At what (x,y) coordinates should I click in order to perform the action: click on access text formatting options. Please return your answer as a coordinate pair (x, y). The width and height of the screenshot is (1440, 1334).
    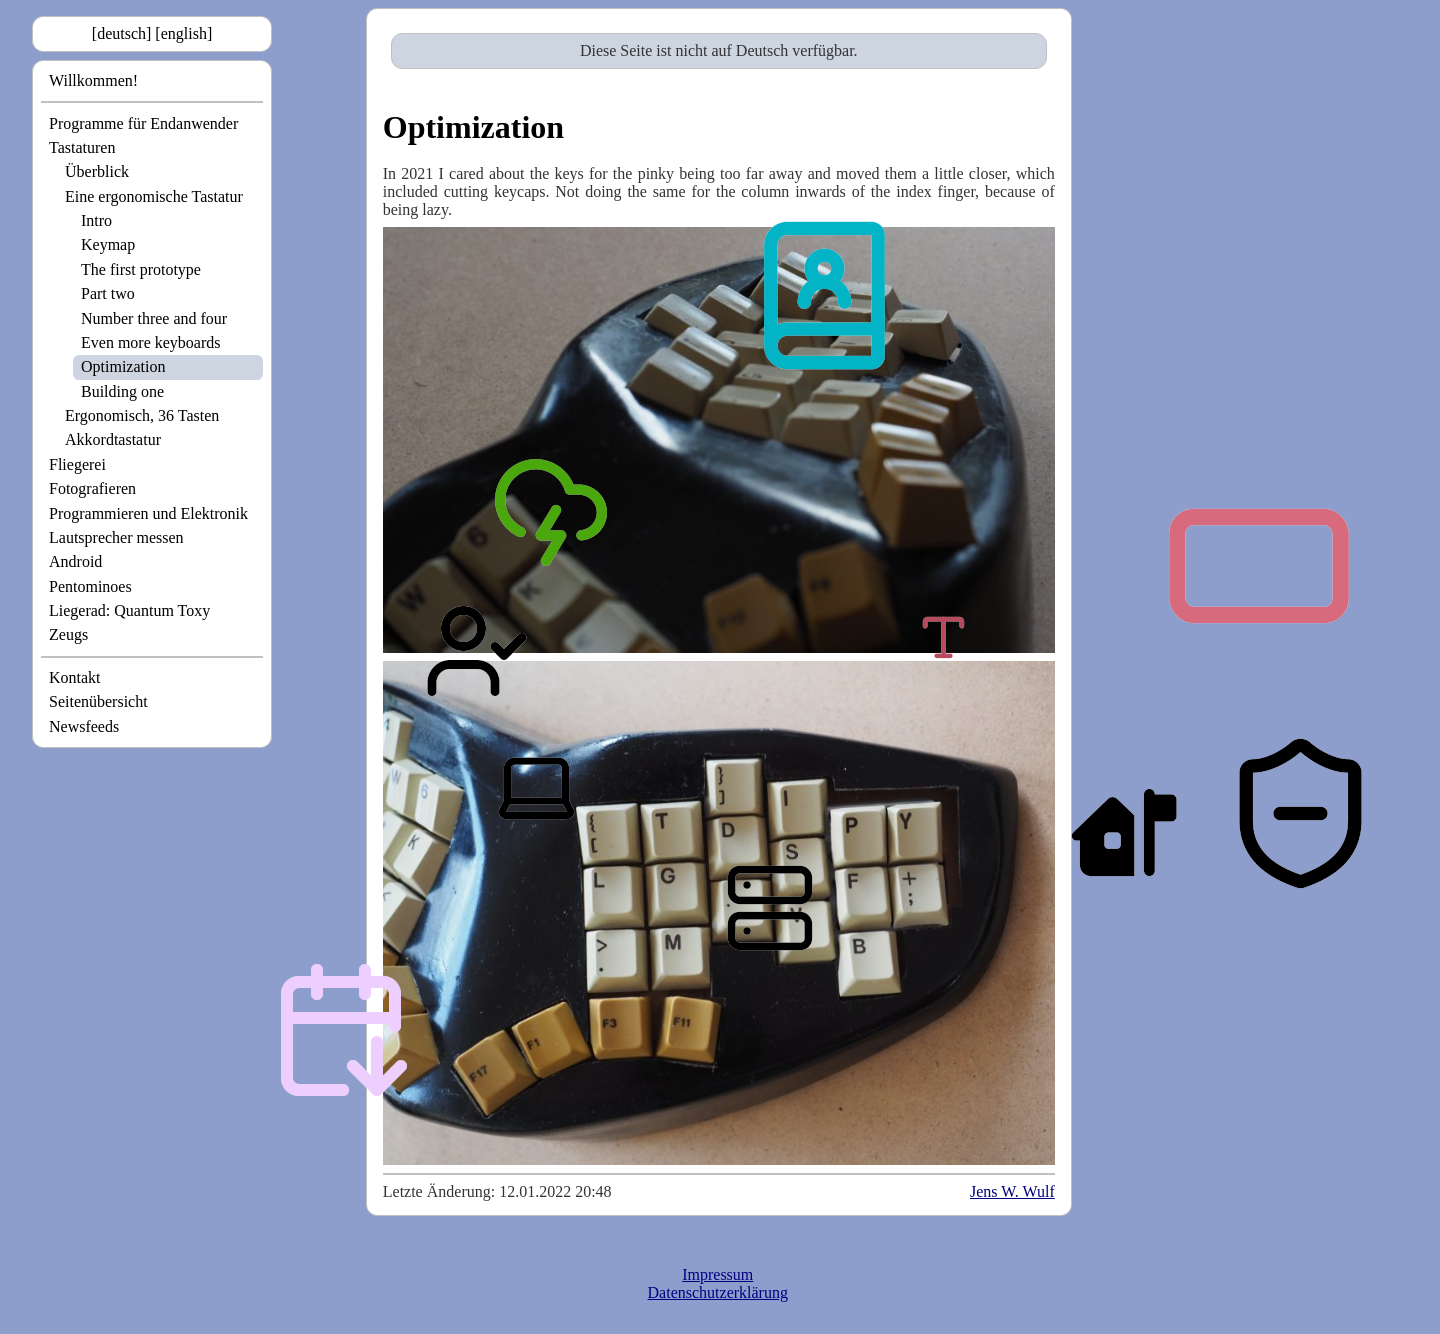
    Looking at the image, I should click on (943, 637).